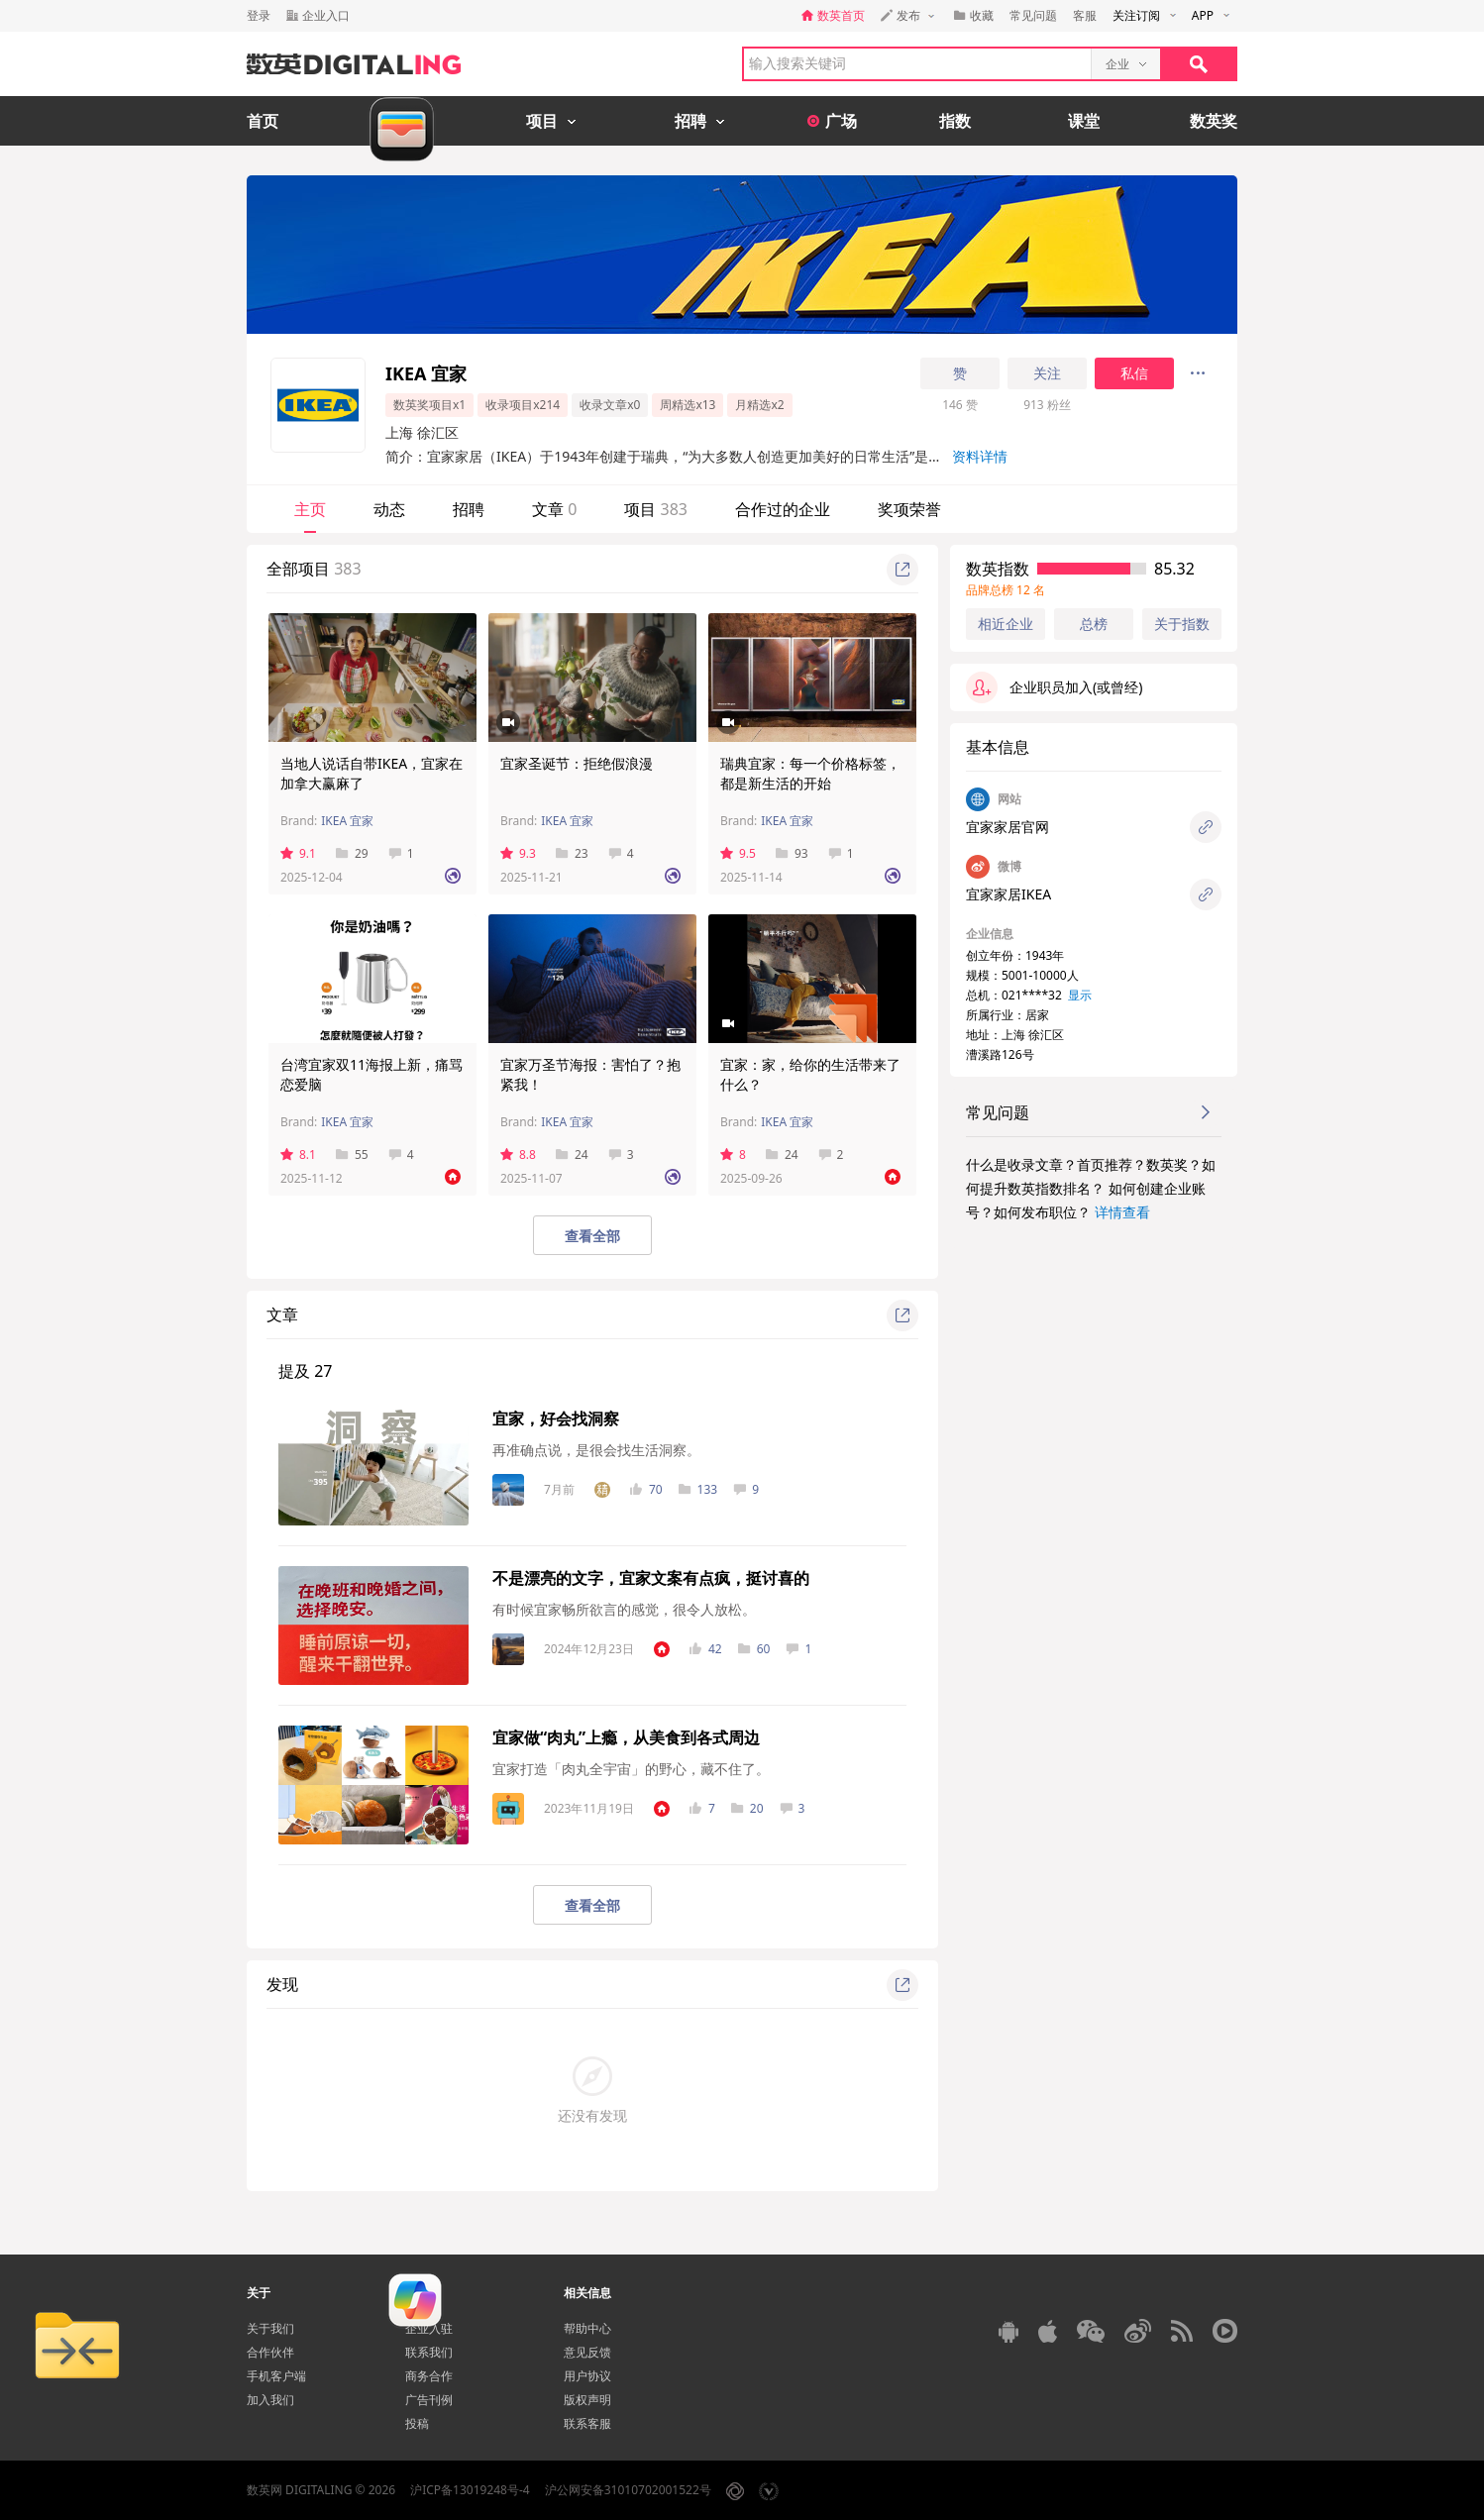  I want to click on compress folder contents to save space, so click(77, 2348).